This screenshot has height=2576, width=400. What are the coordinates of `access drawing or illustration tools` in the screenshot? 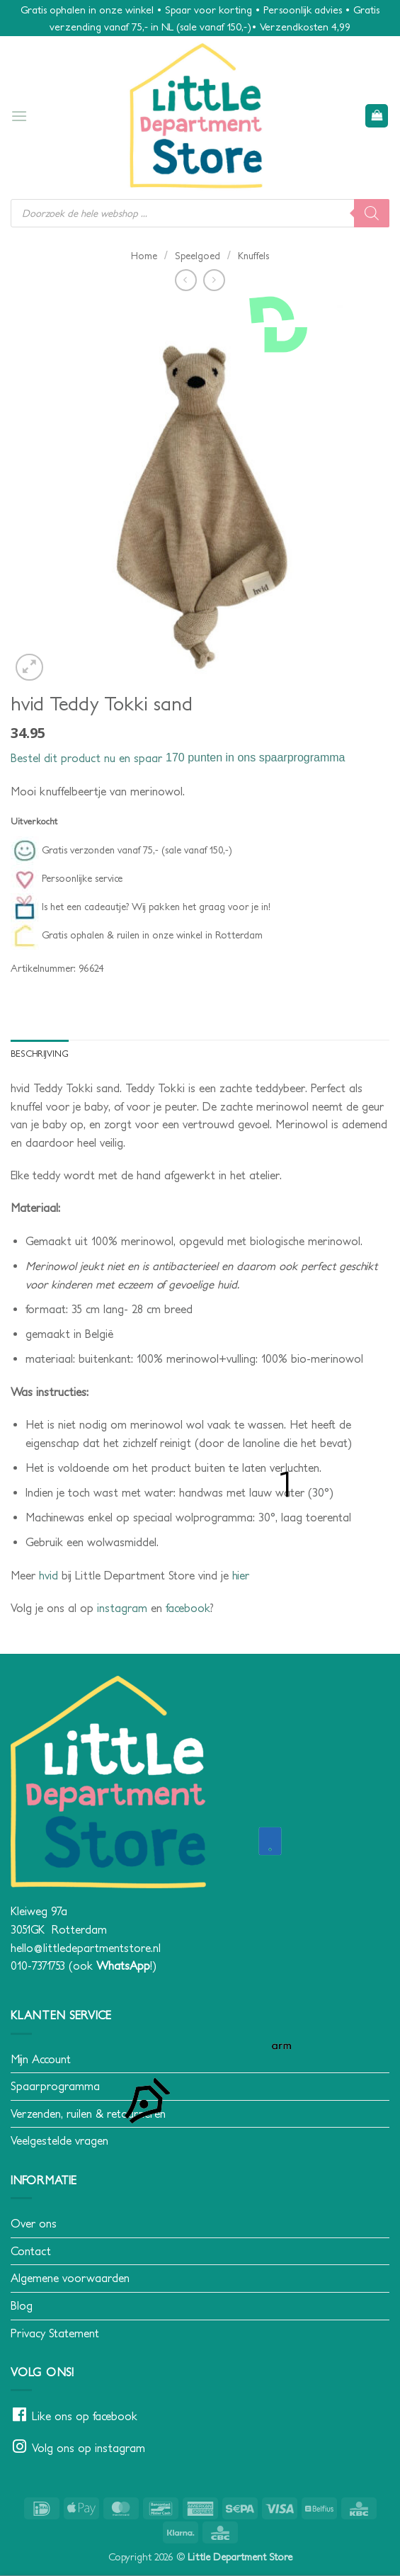 It's located at (145, 2102).